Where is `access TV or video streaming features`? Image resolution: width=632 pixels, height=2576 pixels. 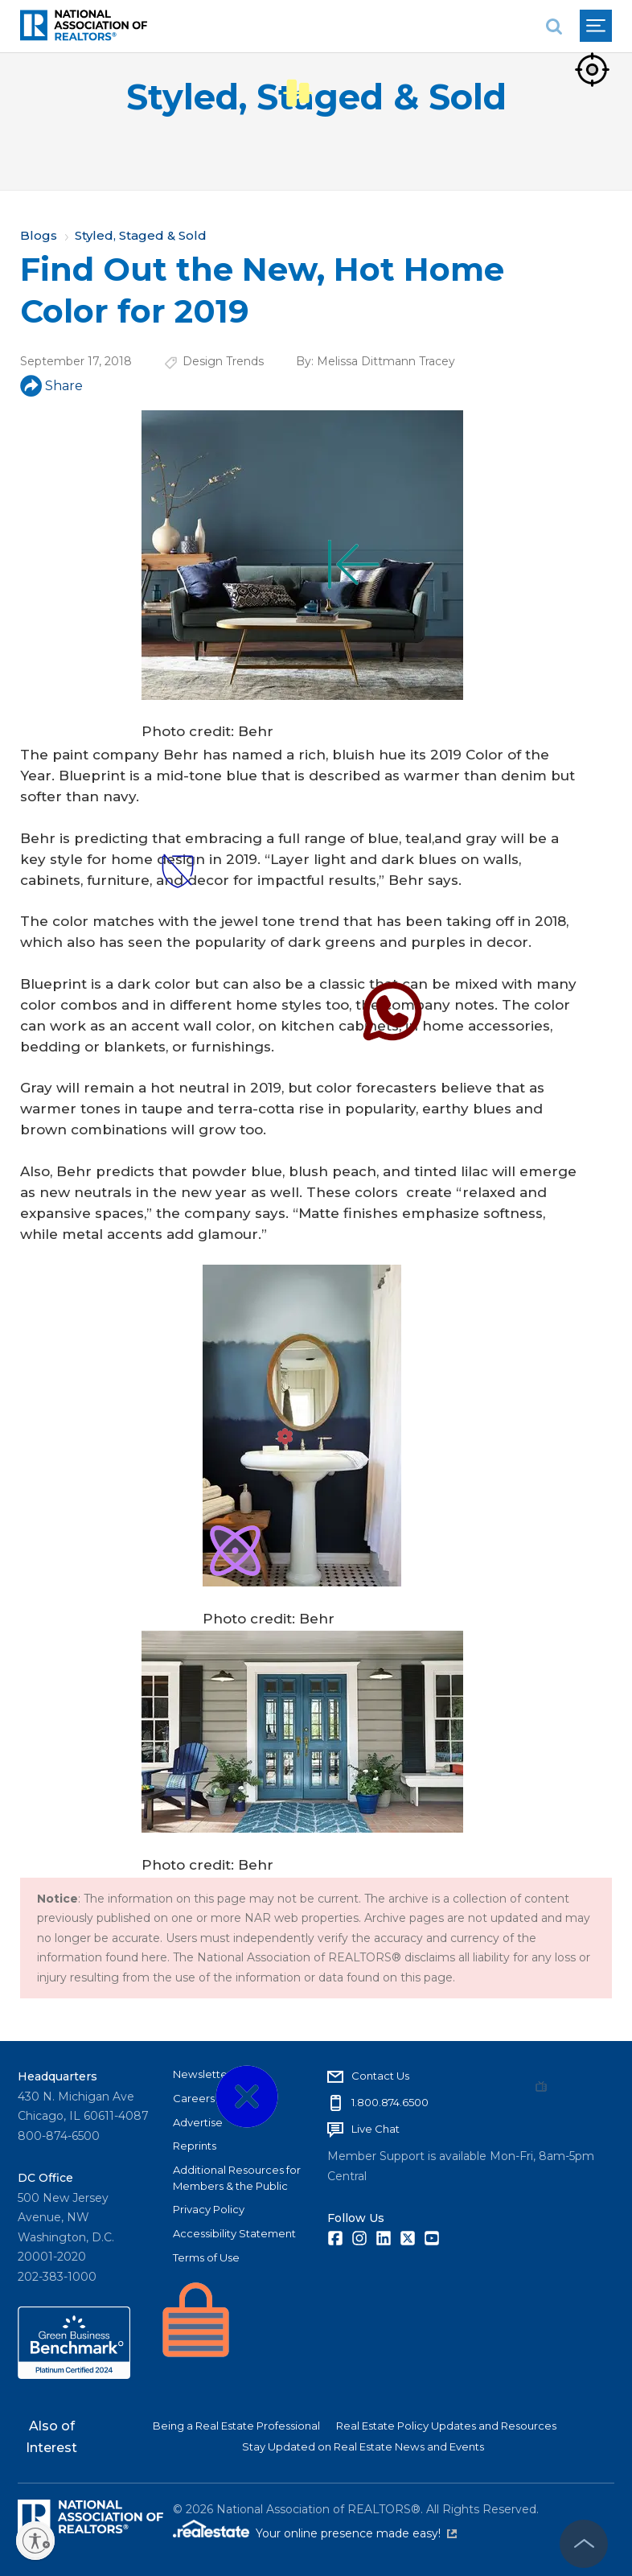
access TV or video streaming features is located at coordinates (541, 2087).